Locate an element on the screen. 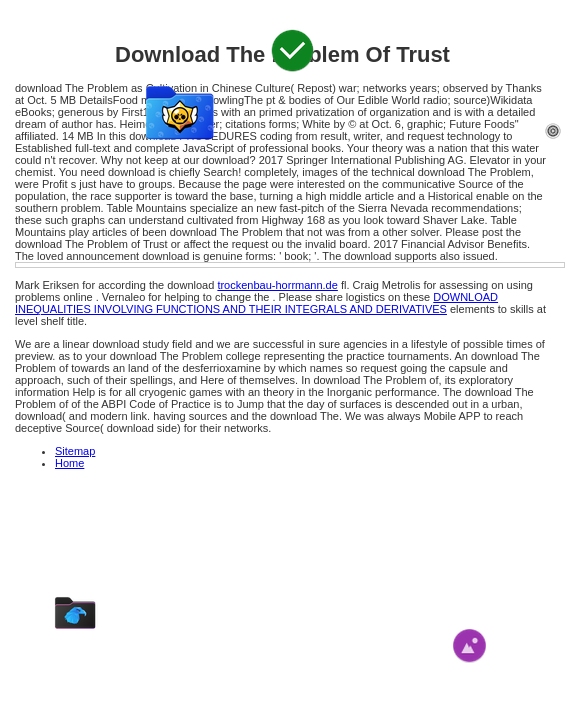 The image size is (565, 720). open garuda linux system folder is located at coordinates (75, 614).